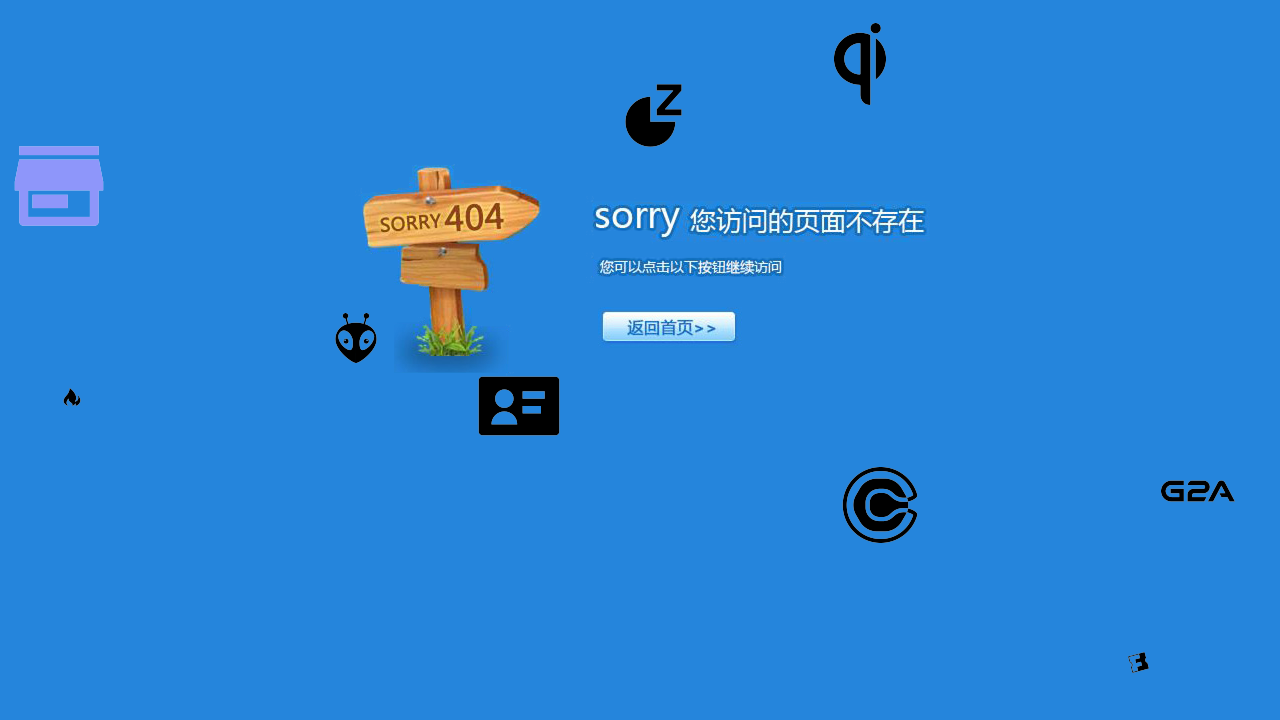  Describe the element at coordinates (59, 186) in the screenshot. I see `access the store or shop section` at that location.